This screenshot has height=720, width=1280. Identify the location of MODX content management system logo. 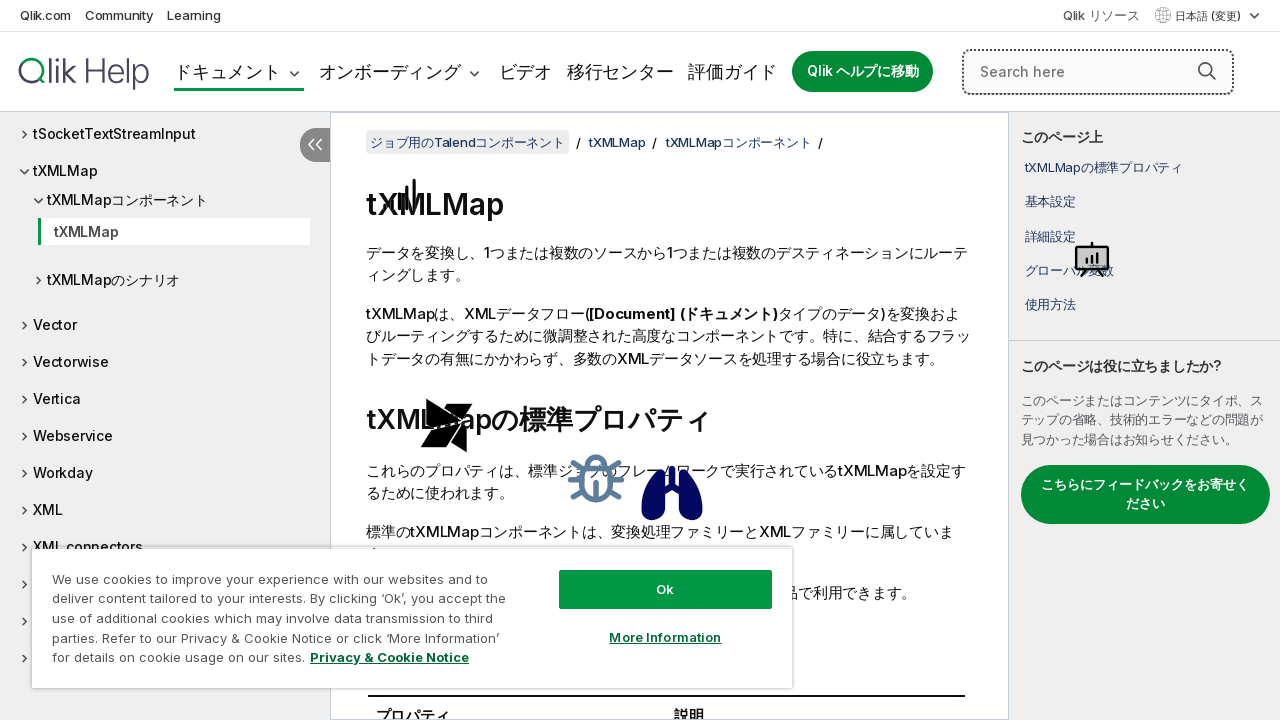
(446, 425).